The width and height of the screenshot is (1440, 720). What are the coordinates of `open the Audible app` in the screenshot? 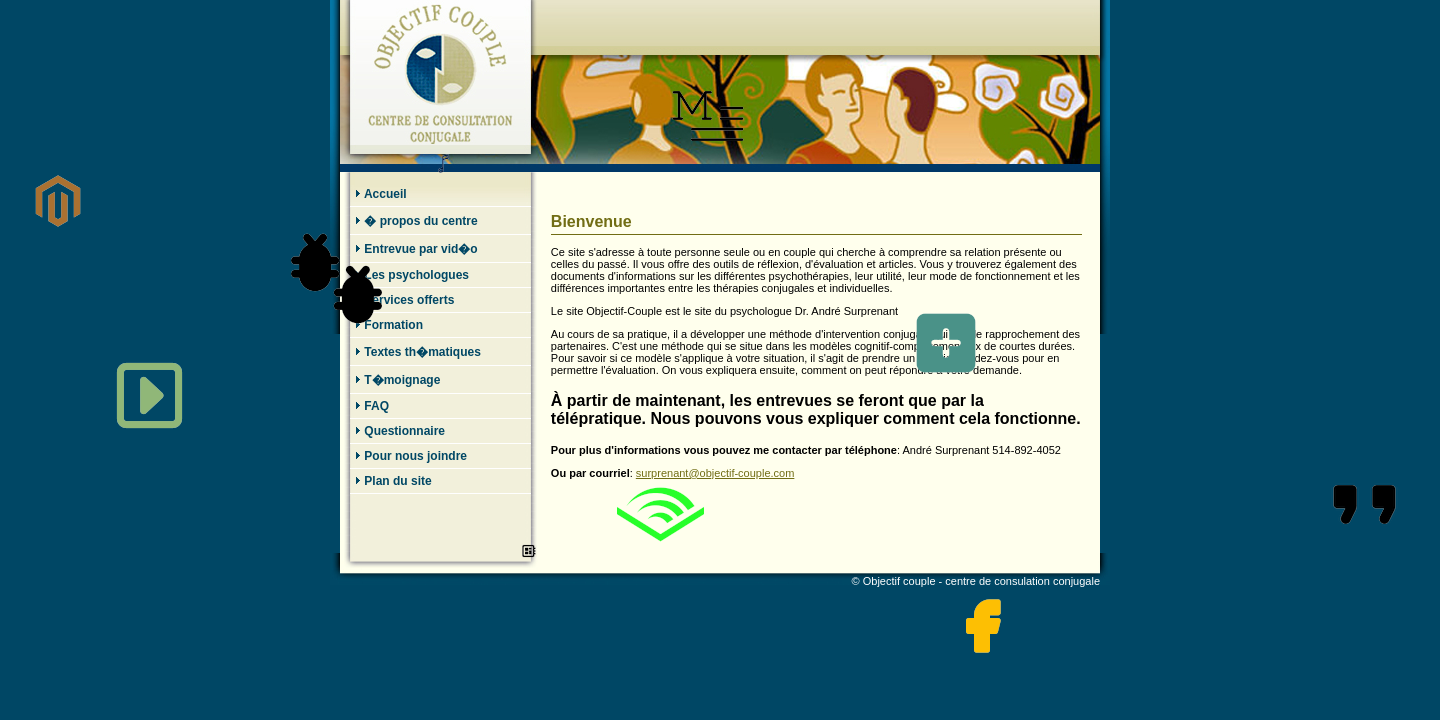 It's located at (660, 514).